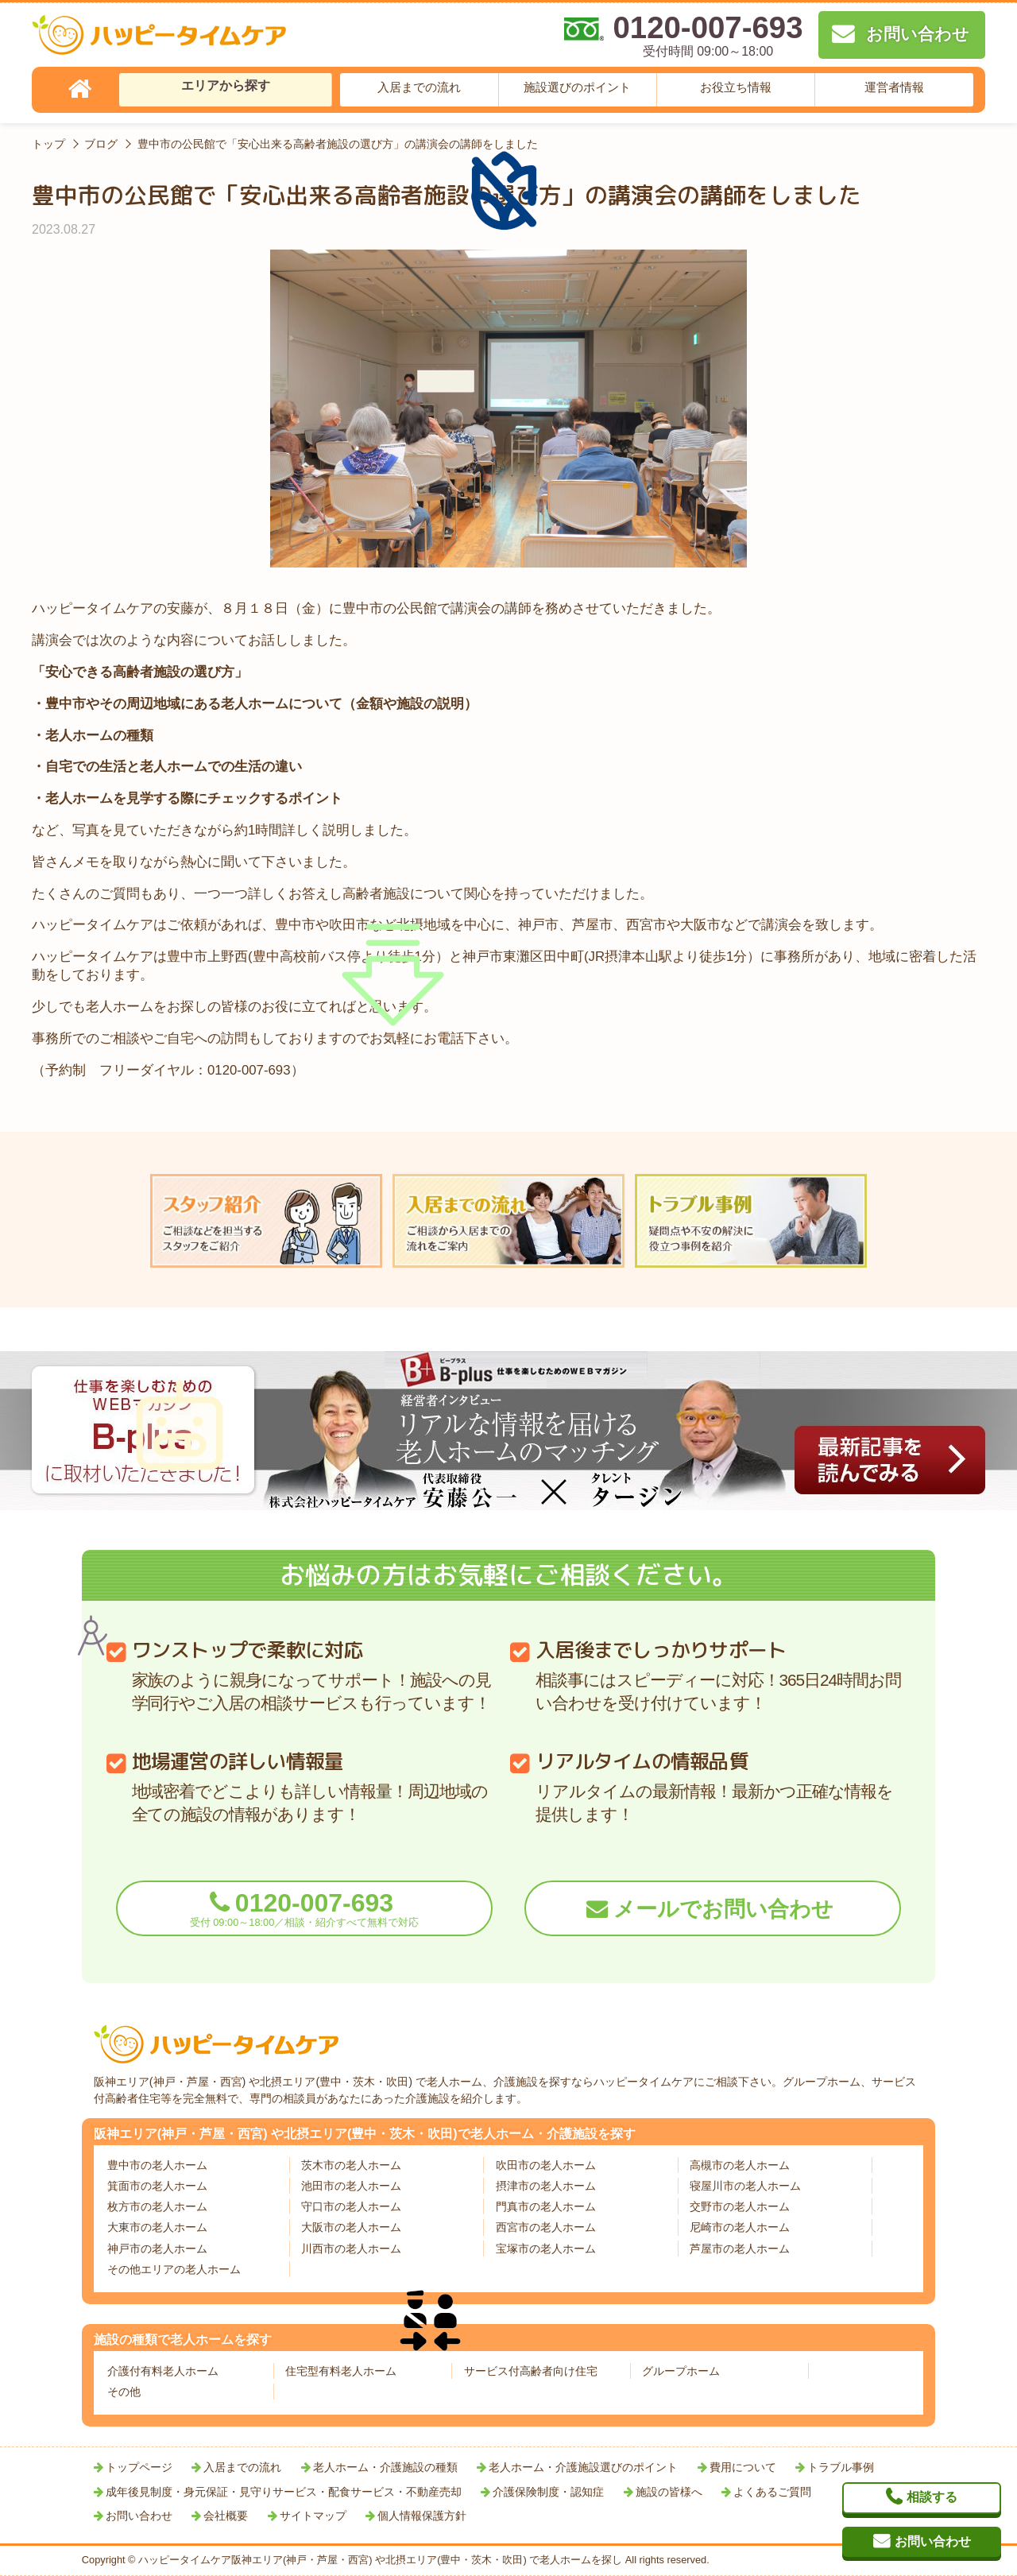 This screenshot has width=1017, height=2576. What do you see at coordinates (91, 1636) in the screenshot?
I see `access drawing or drafting tools` at bounding box center [91, 1636].